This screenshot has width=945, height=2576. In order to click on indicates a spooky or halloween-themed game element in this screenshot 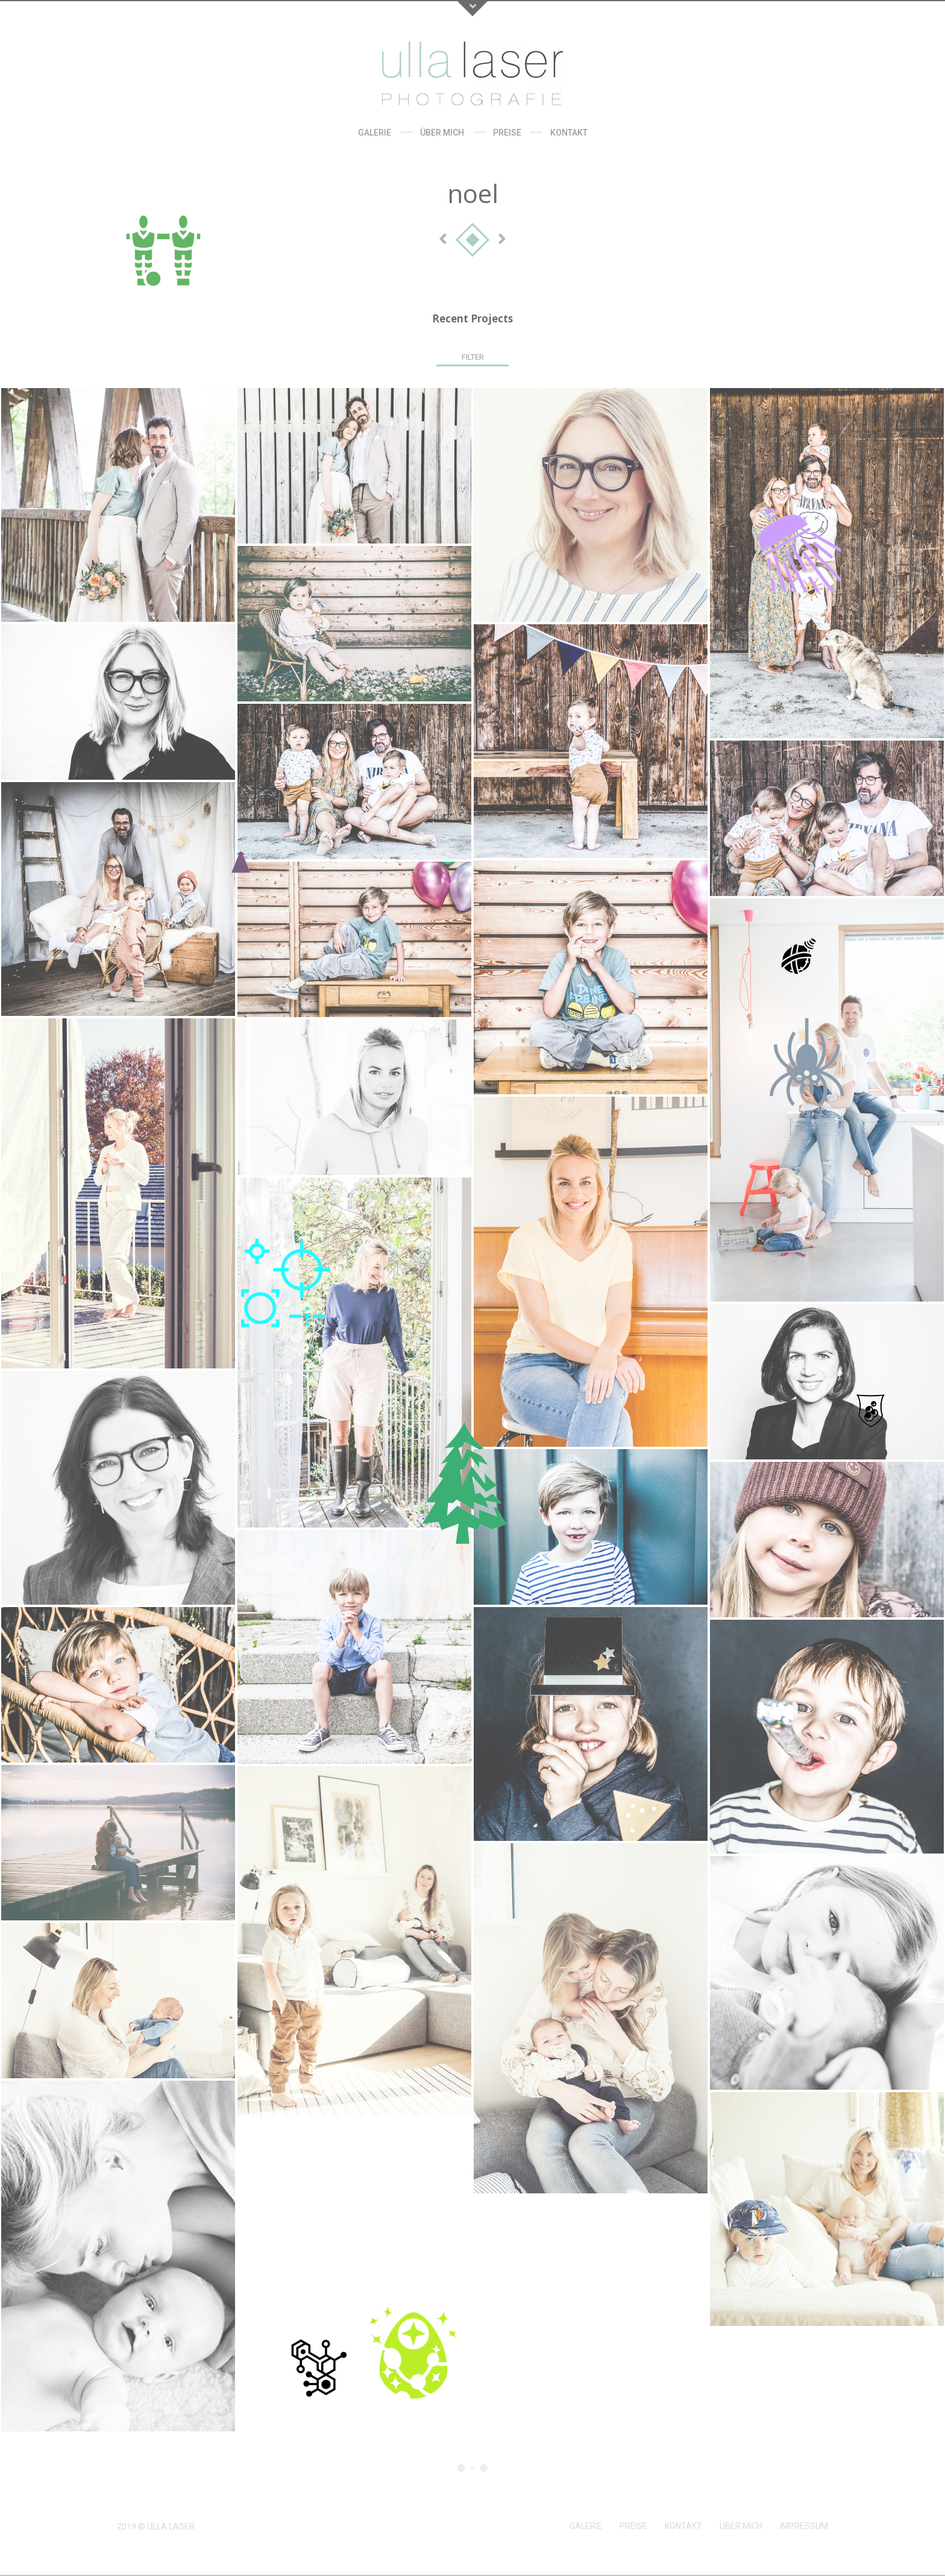, I will do `click(807, 1063)`.